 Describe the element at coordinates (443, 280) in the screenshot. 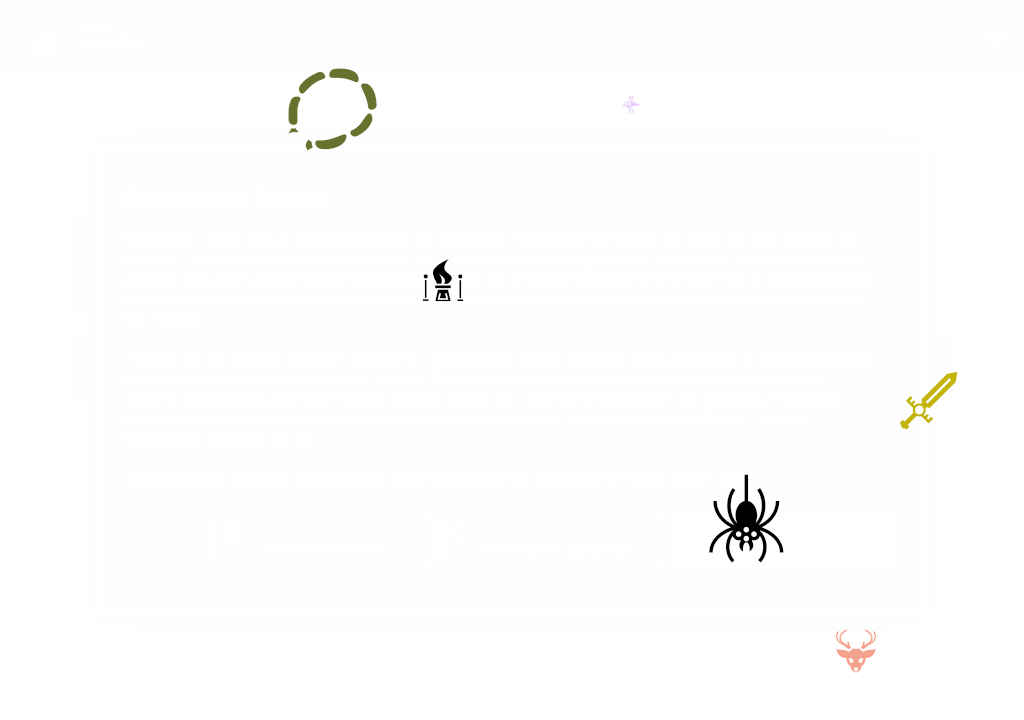

I see `access fire shrine location in game` at that location.